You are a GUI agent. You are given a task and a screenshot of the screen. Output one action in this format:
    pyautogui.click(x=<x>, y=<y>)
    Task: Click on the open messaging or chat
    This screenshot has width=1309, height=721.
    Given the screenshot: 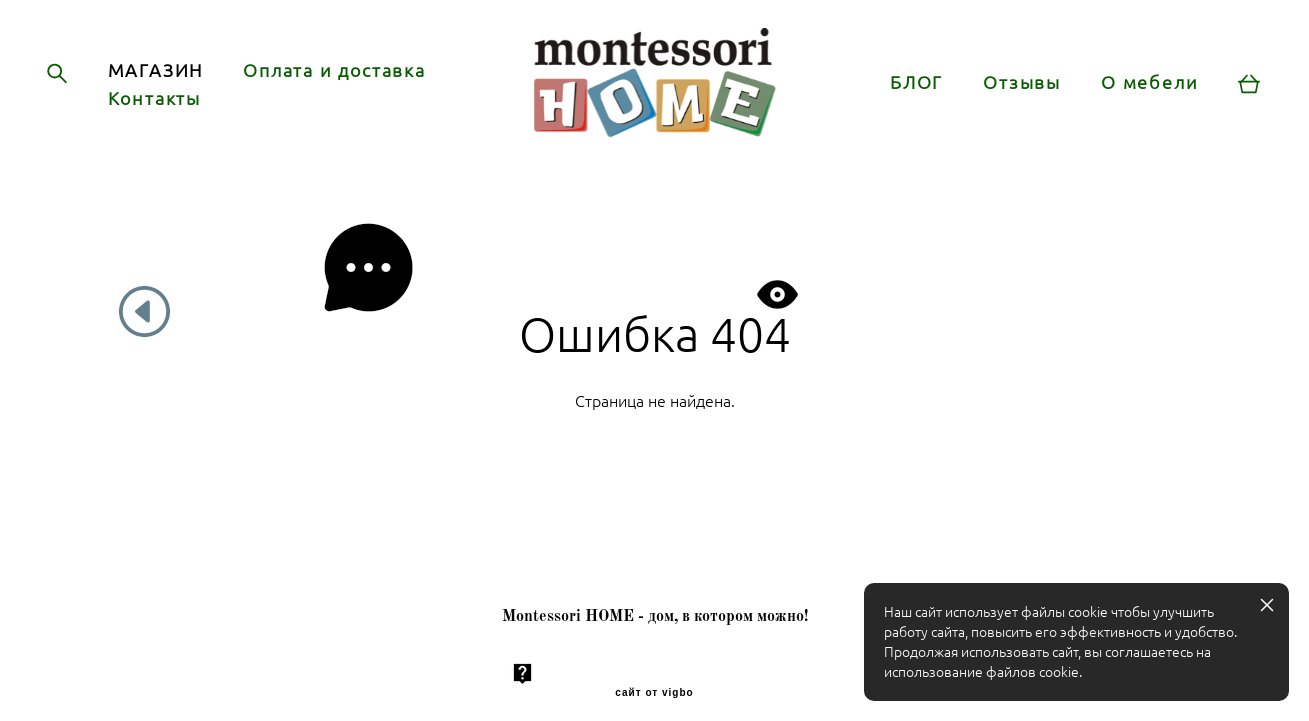 What is the action you would take?
    pyautogui.click(x=368, y=267)
    